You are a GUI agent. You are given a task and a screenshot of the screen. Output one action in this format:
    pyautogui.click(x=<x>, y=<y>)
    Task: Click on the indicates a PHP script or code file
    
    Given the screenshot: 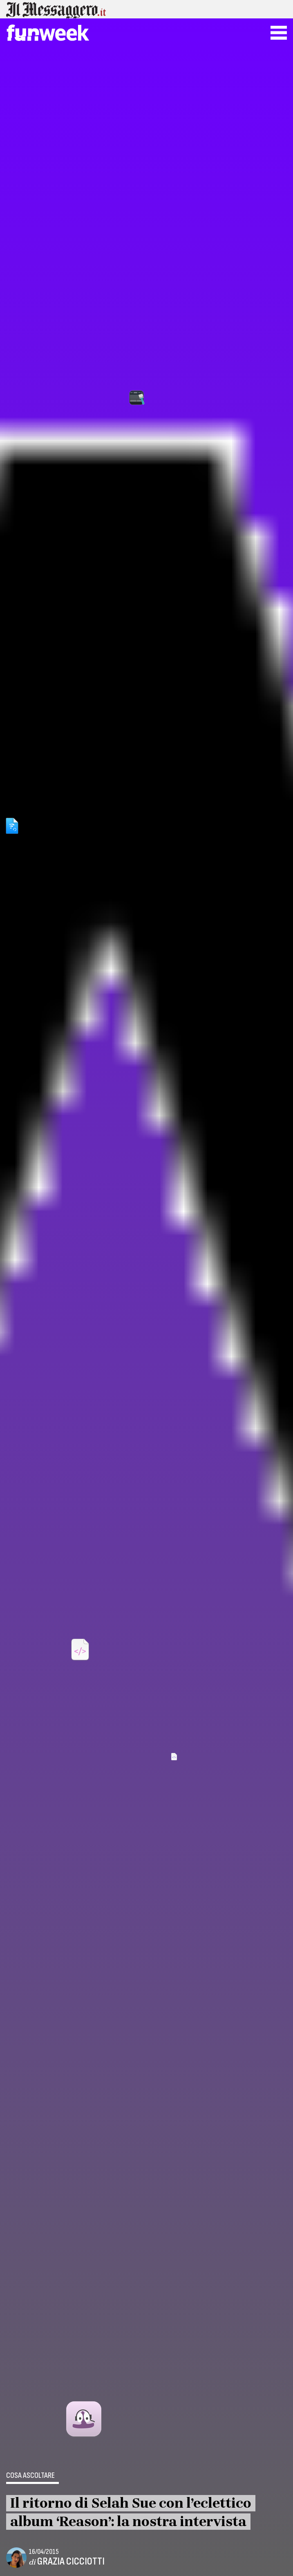 What is the action you would take?
    pyautogui.click(x=174, y=1757)
    